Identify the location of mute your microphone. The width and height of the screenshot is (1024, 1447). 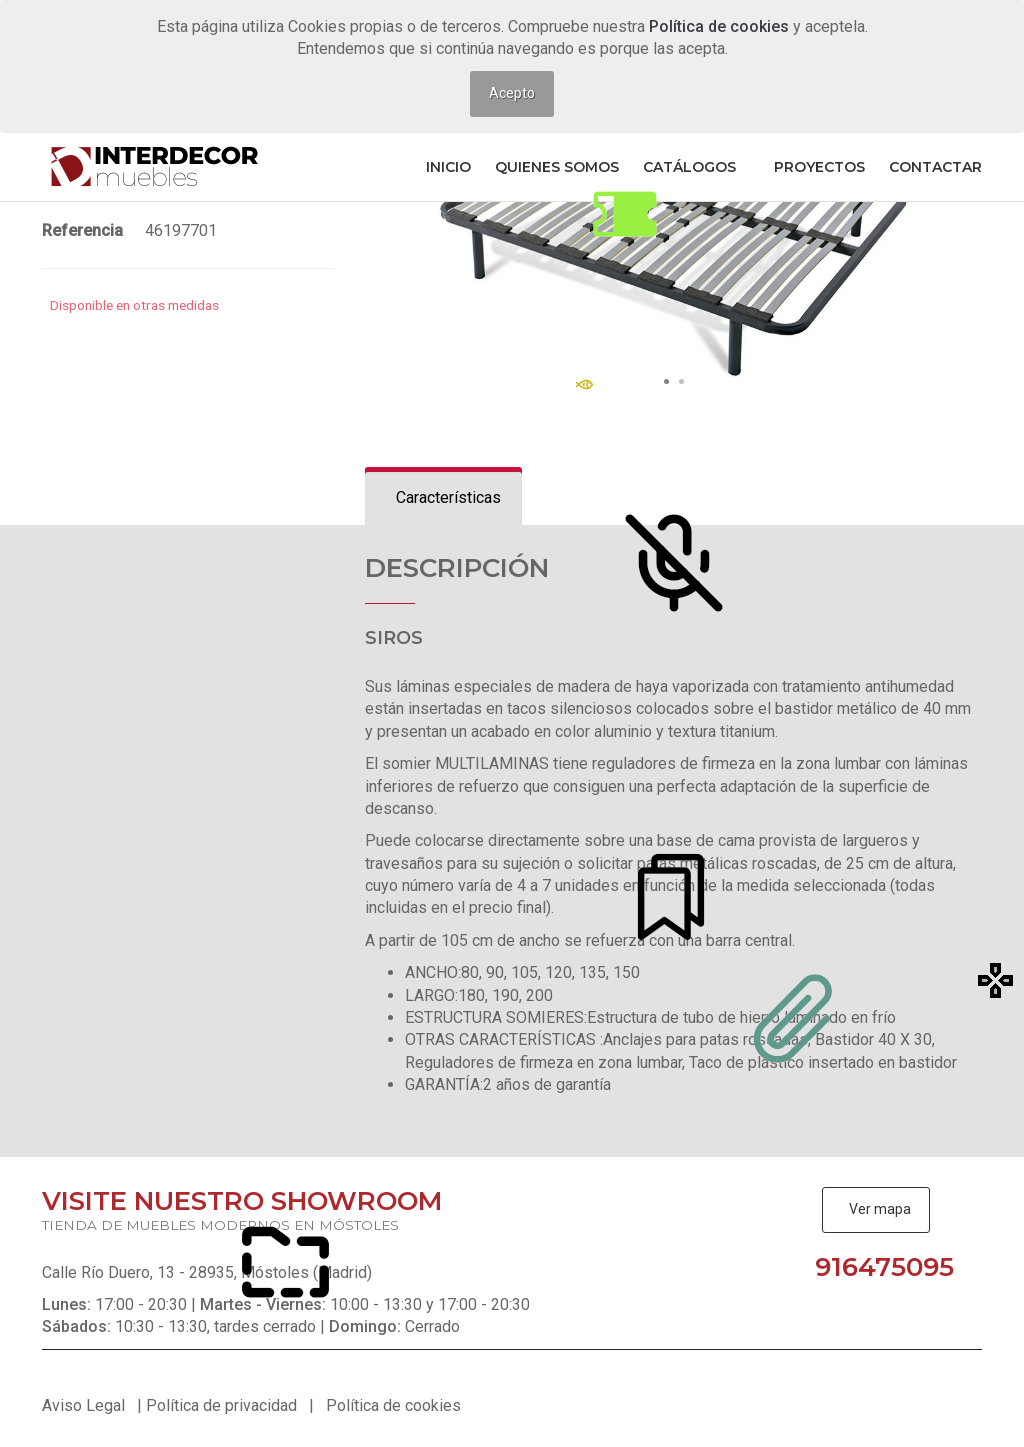
(674, 563).